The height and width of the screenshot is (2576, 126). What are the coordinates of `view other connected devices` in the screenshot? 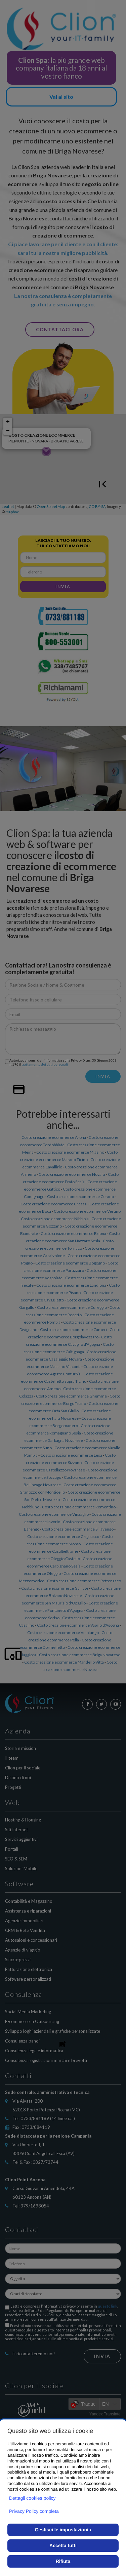 It's located at (13, 1654).